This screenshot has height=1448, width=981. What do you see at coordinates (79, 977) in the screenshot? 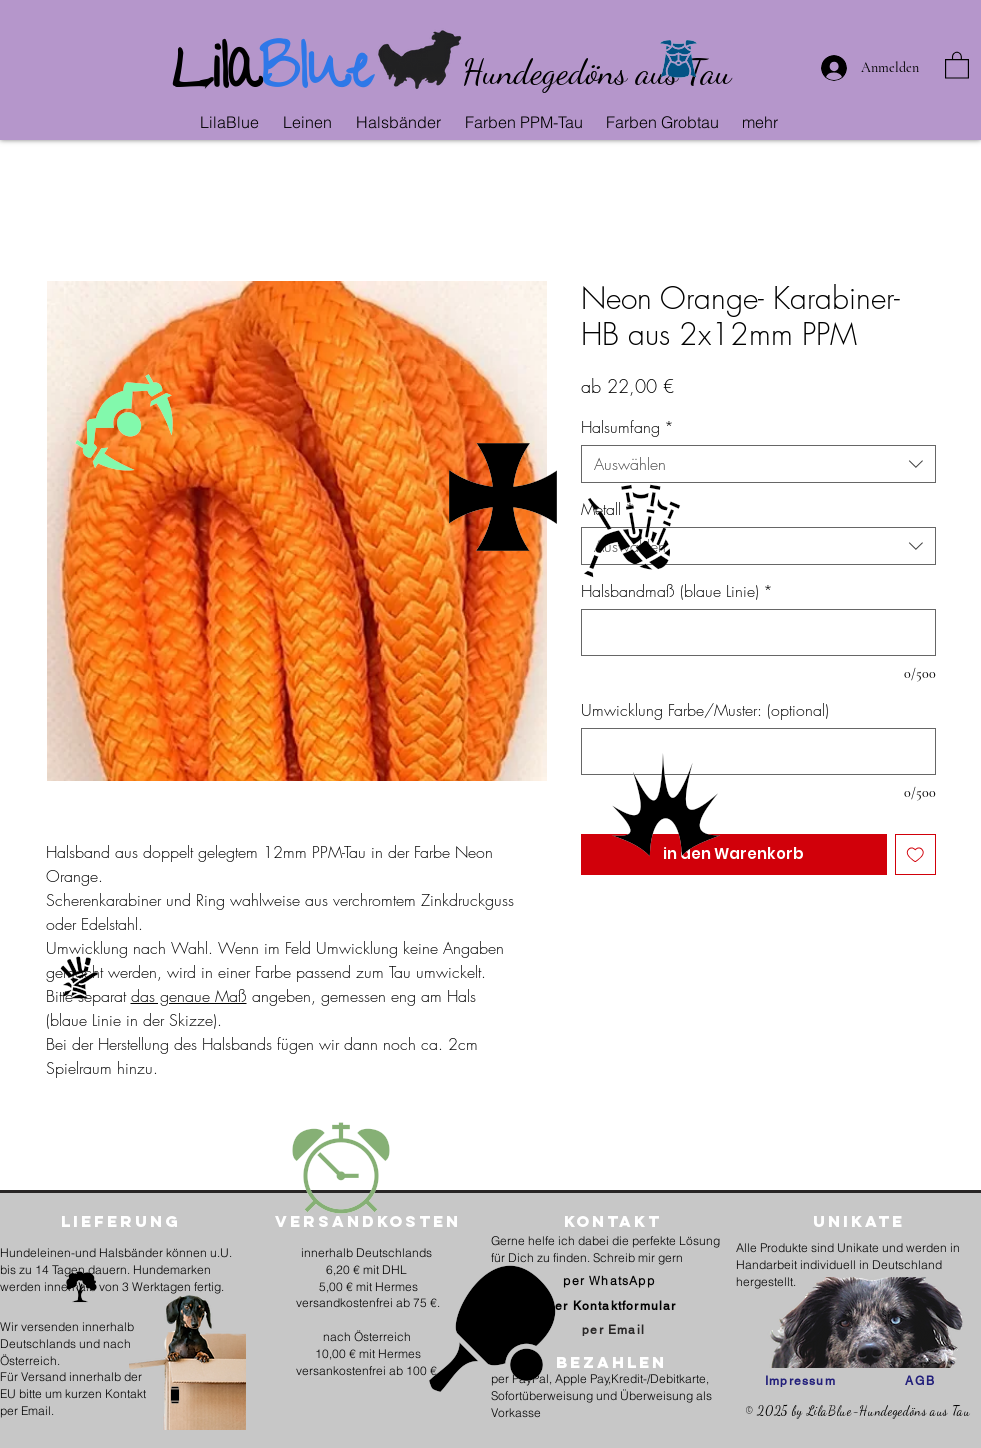
I see `access first aid or injury reporting` at bounding box center [79, 977].